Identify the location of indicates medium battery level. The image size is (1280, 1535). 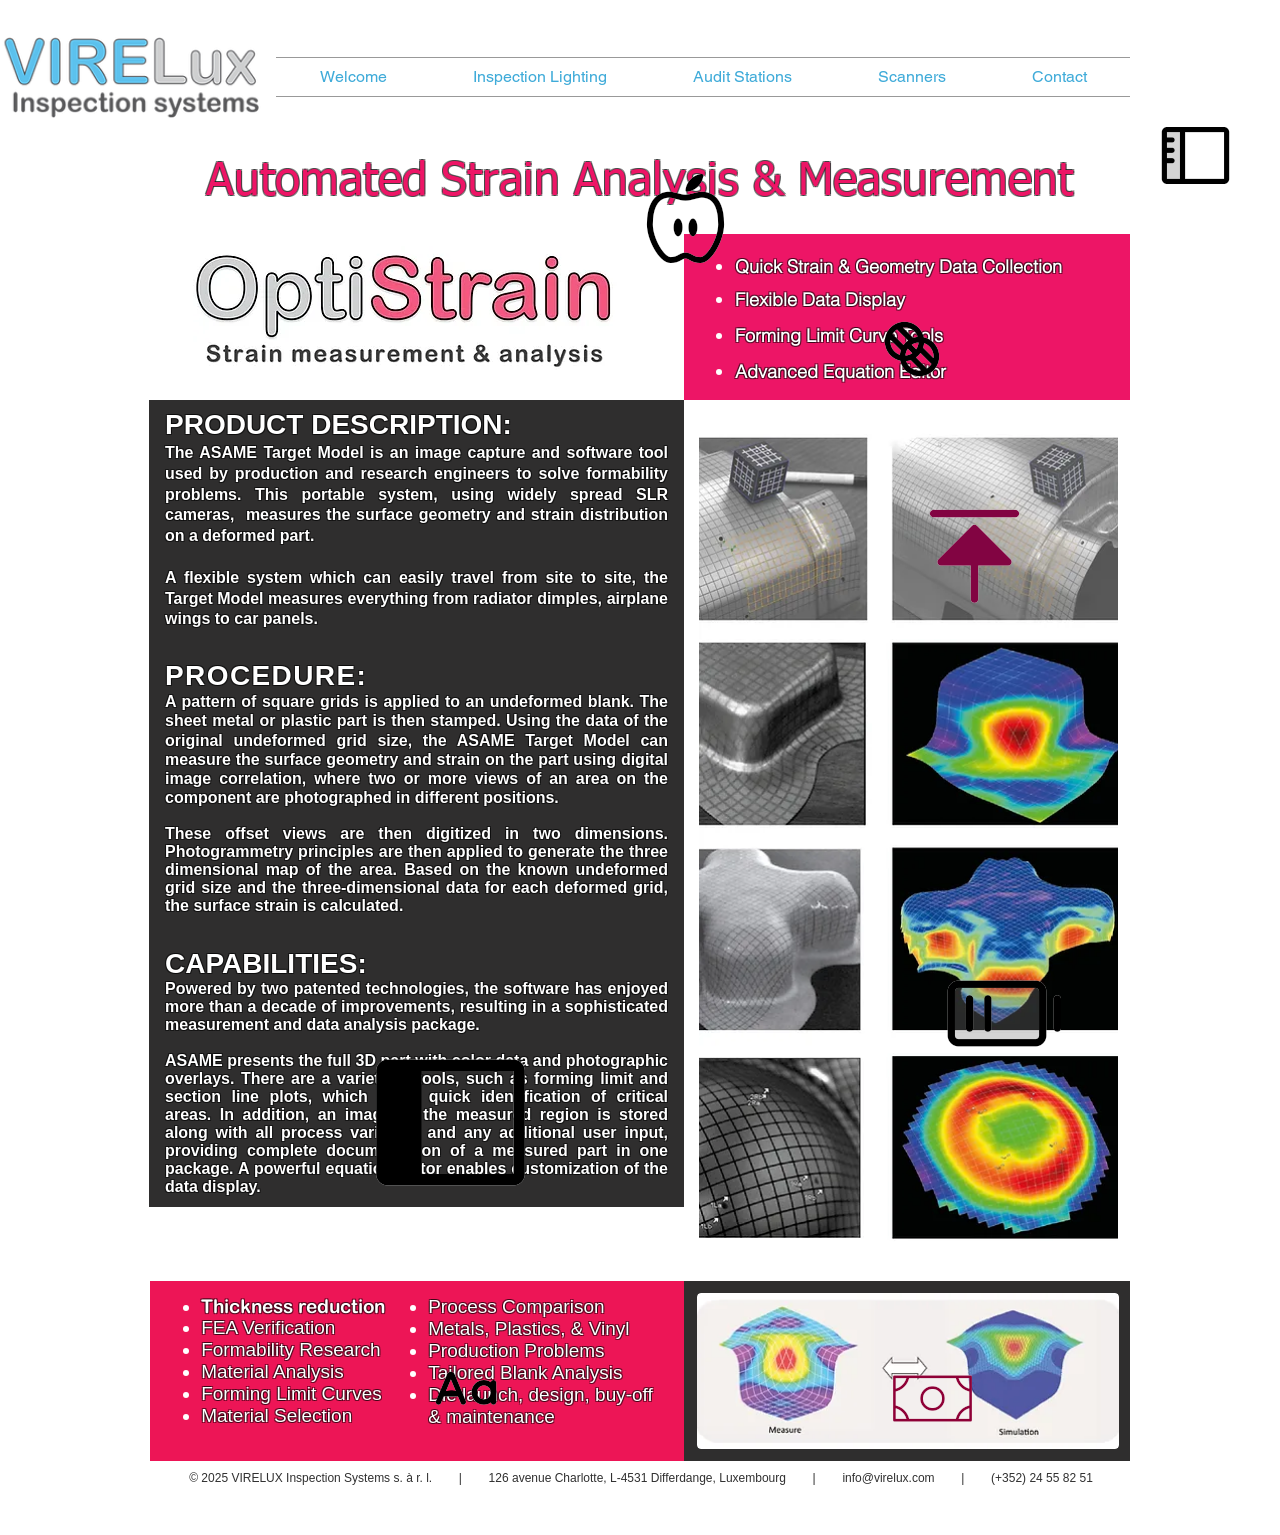
(1002, 1013).